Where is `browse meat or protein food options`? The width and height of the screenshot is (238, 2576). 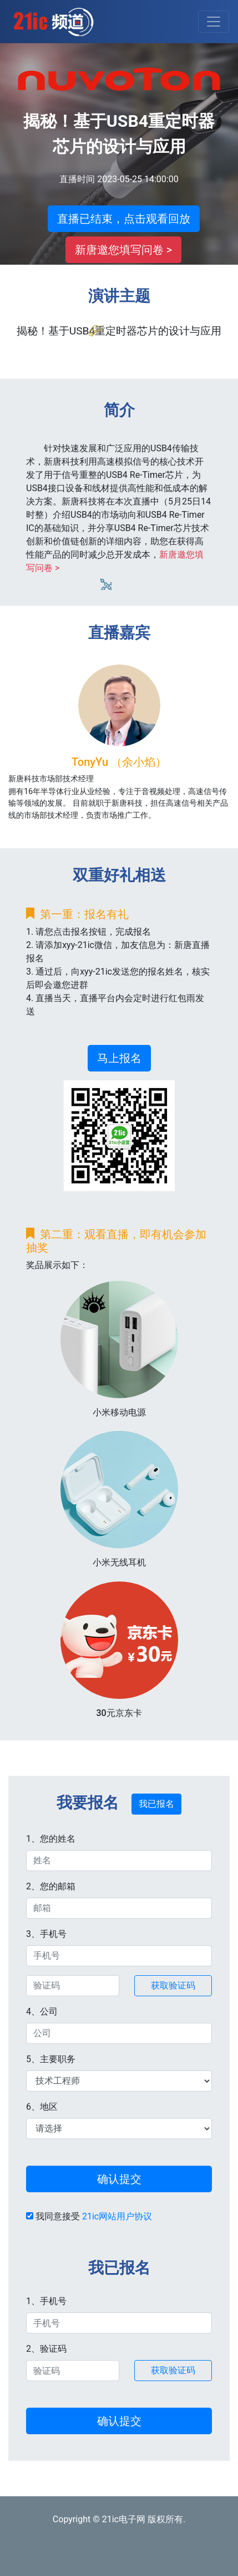
browse meat or protein food options is located at coordinates (95, 331).